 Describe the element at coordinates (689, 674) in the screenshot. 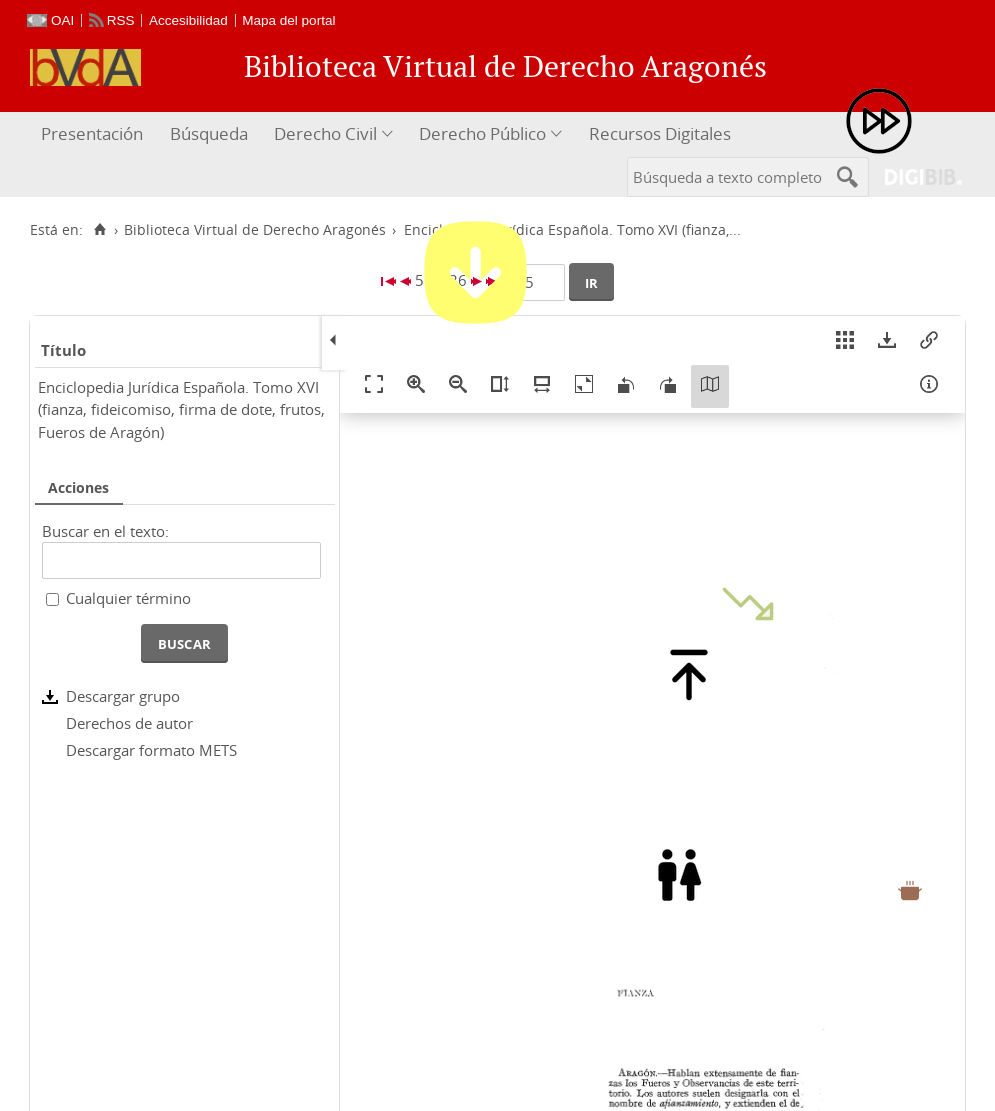

I see `move item to top of list` at that location.